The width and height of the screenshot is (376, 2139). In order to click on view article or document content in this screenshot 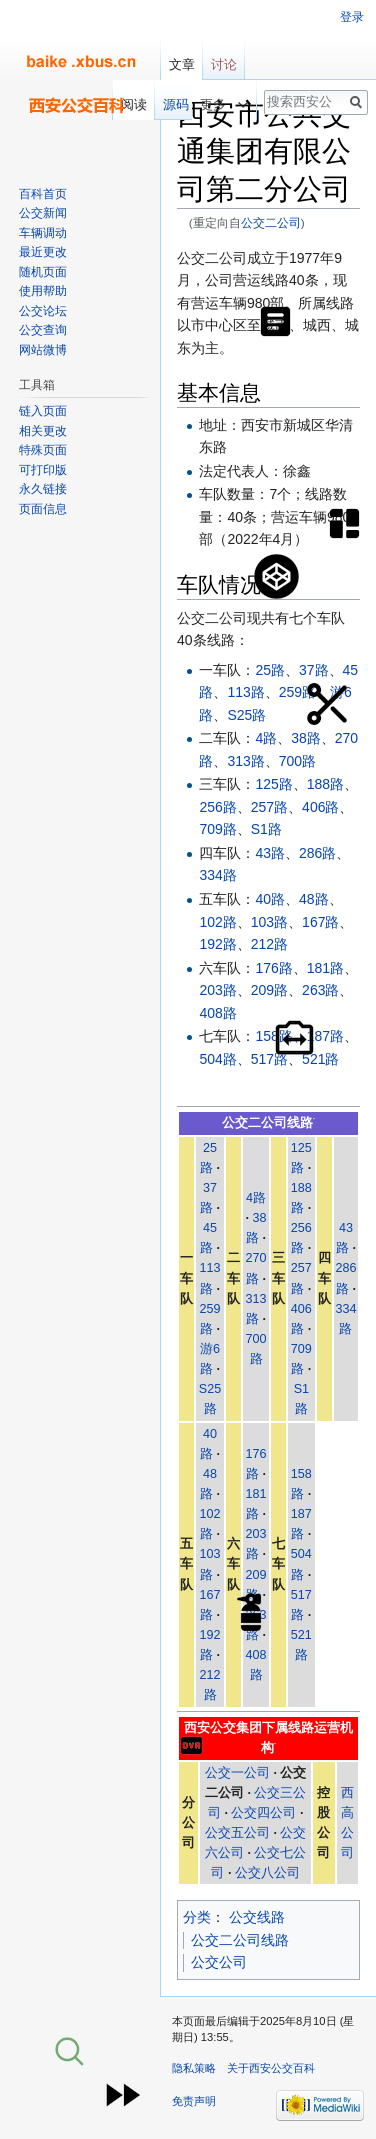, I will do `click(275, 321)`.